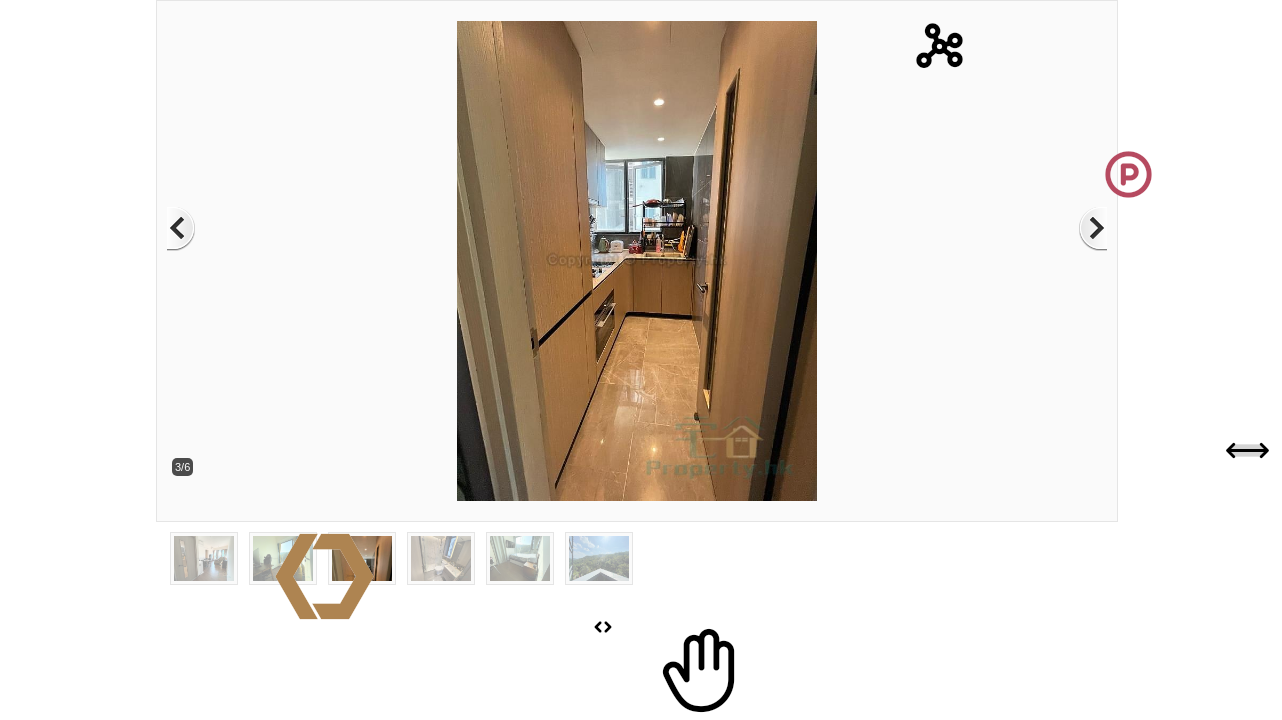  I want to click on view network or connection graph, so click(939, 46).